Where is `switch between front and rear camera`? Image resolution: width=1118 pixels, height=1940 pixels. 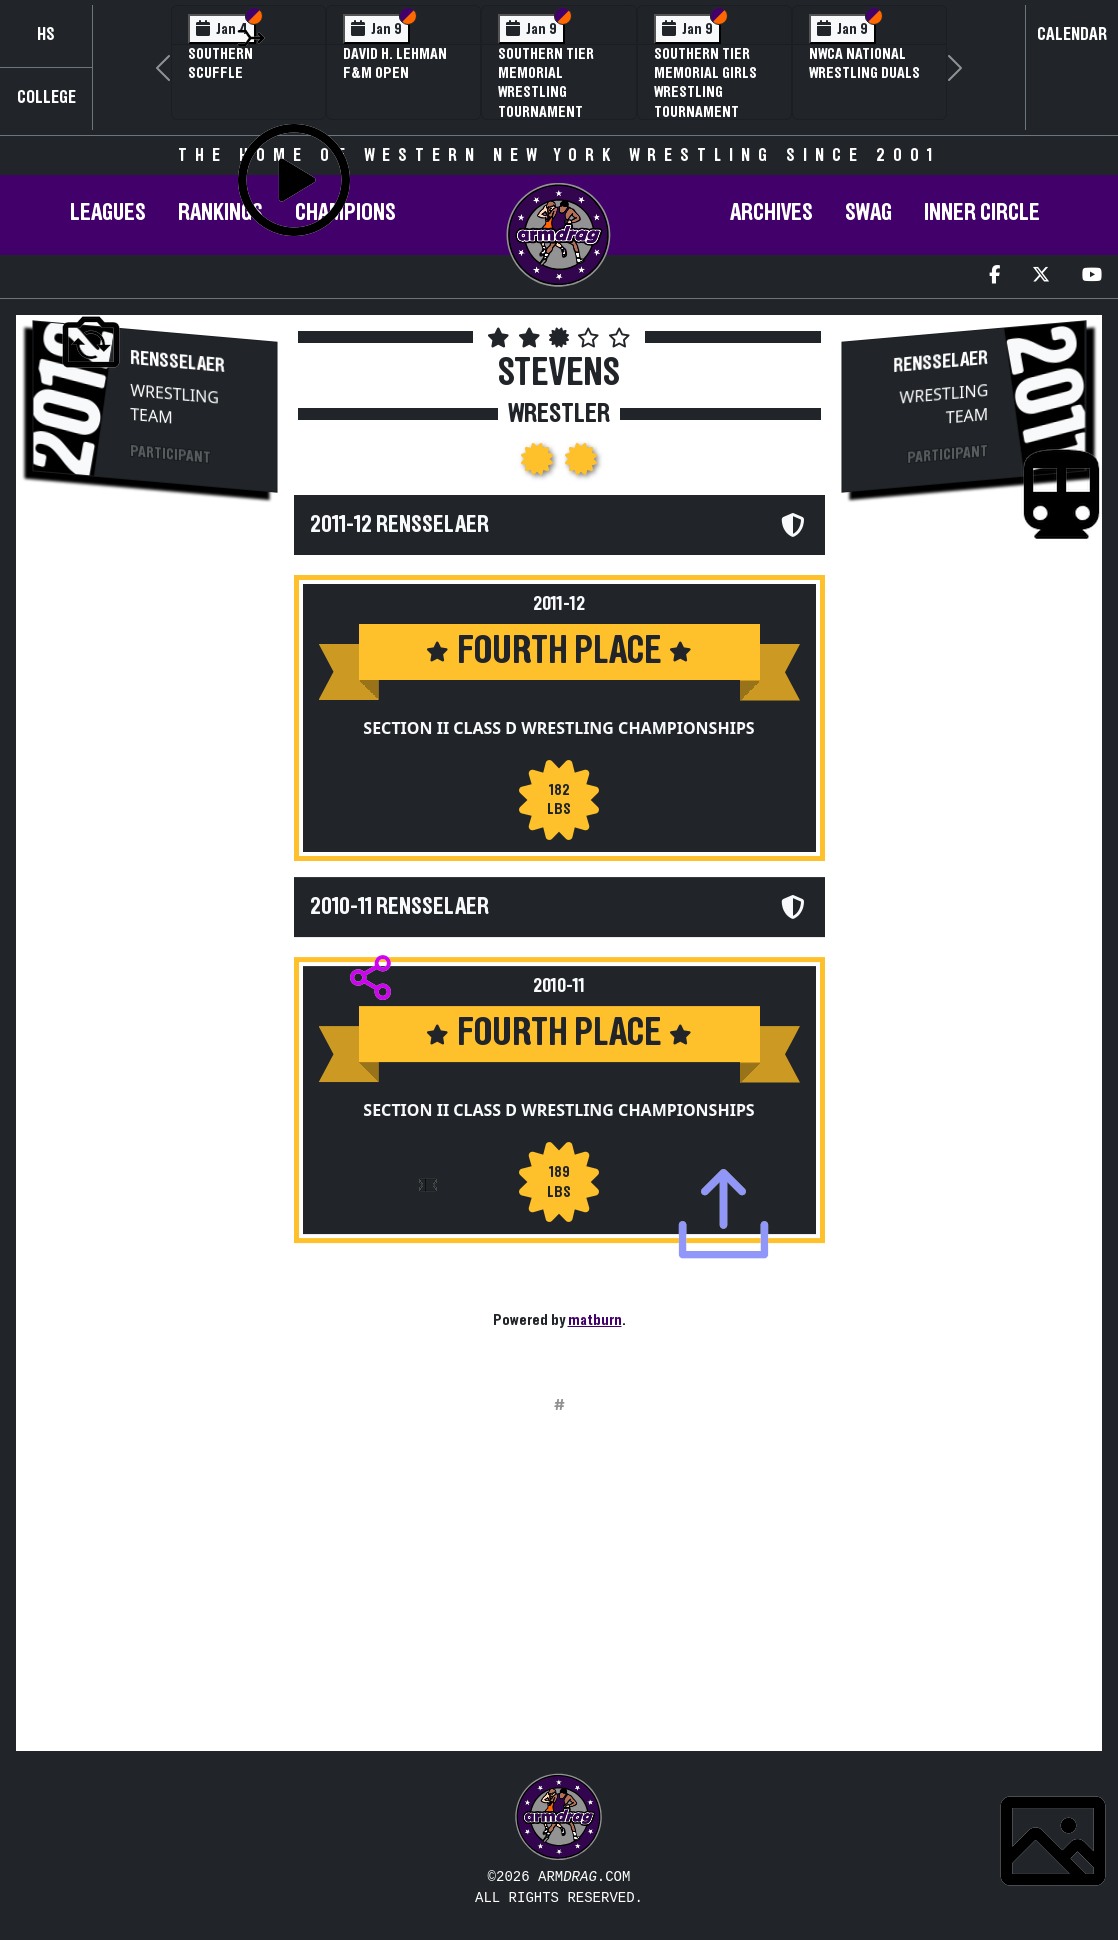
switch between front and rear camera is located at coordinates (91, 342).